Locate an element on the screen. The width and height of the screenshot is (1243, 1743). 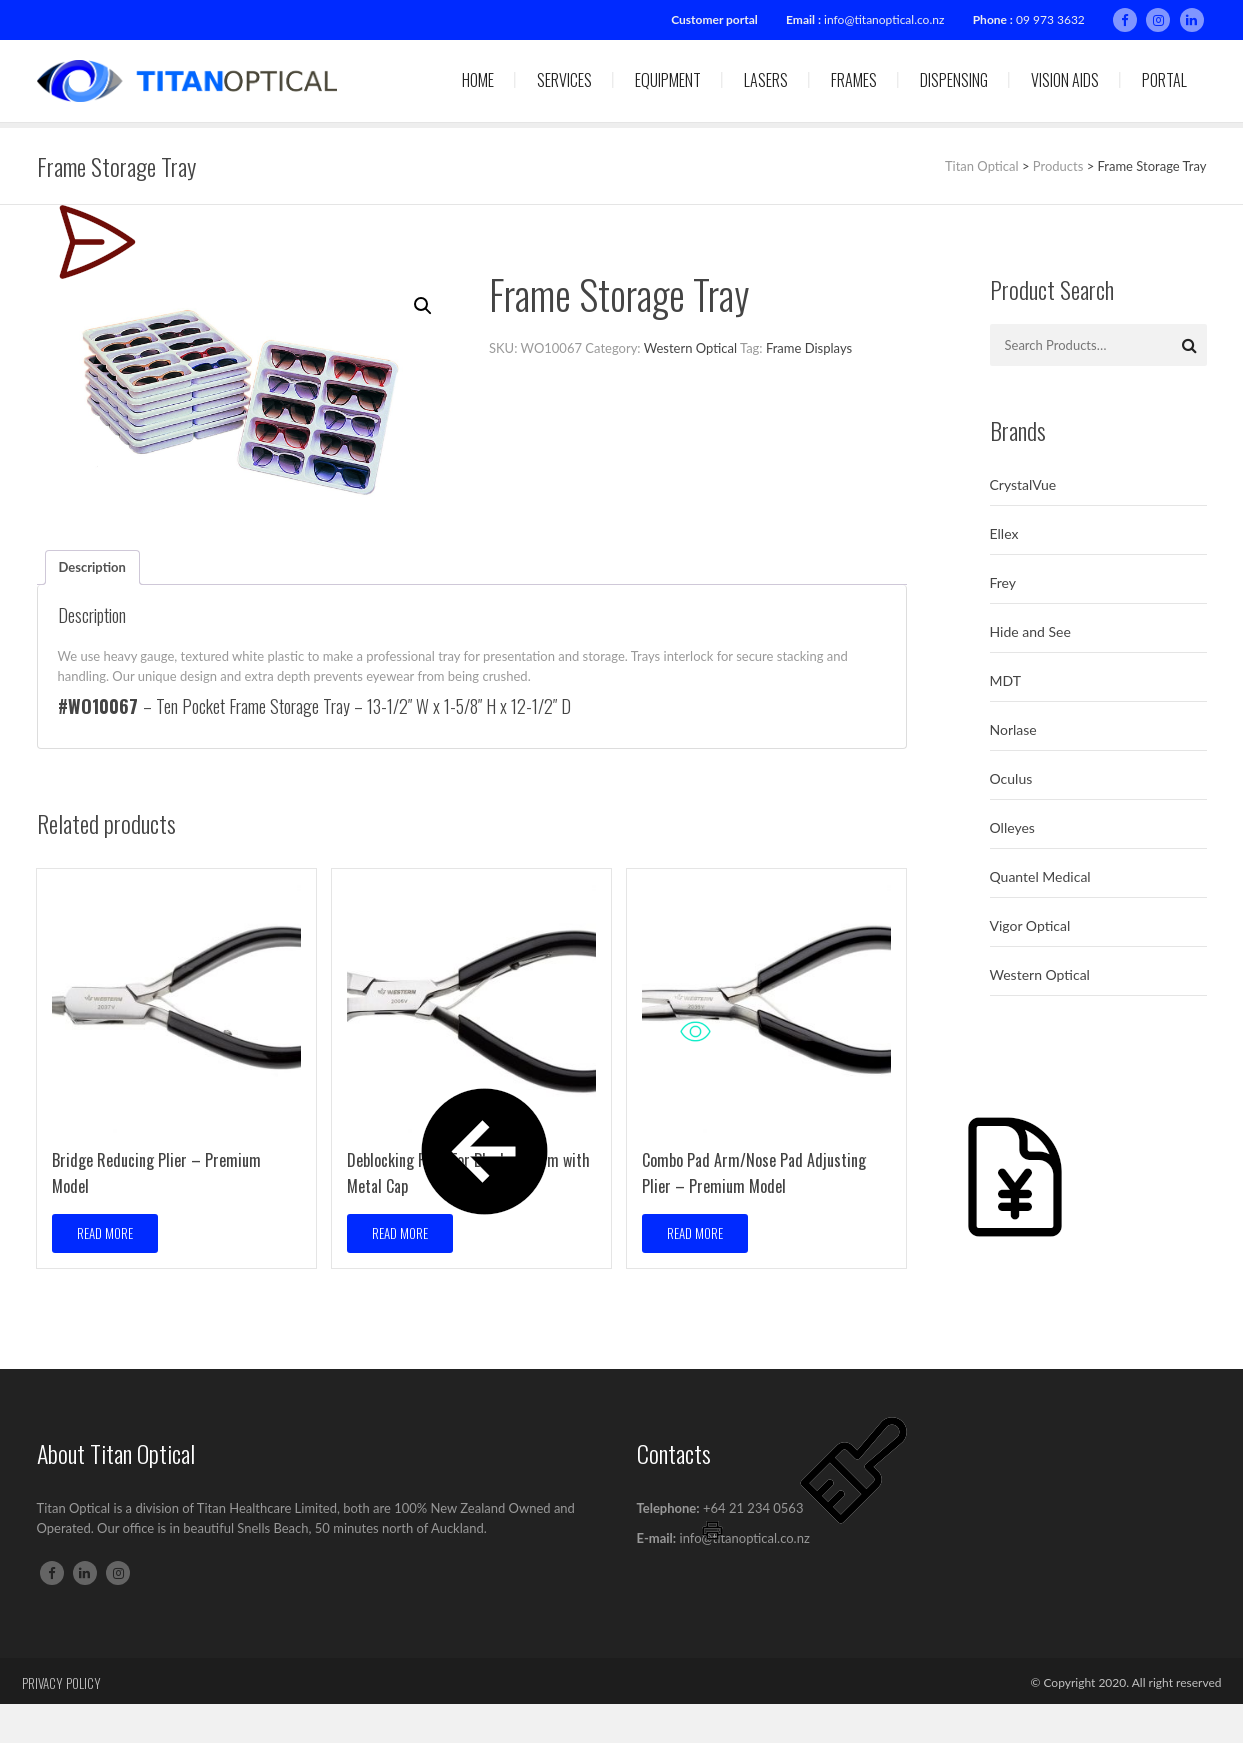
view or preview content is located at coordinates (695, 1031).